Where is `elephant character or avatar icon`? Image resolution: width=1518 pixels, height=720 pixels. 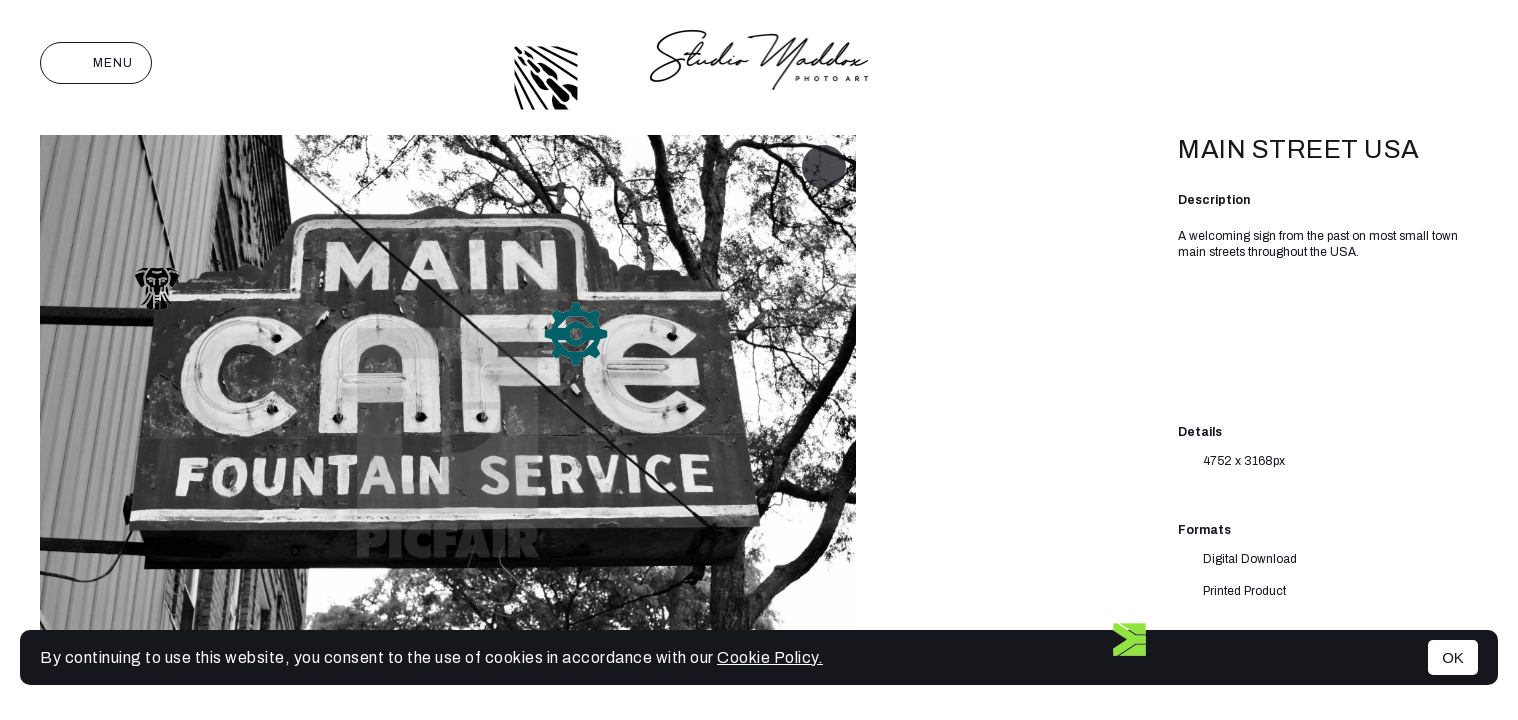 elephant character or avatar icon is located at coordinates (157, 289).